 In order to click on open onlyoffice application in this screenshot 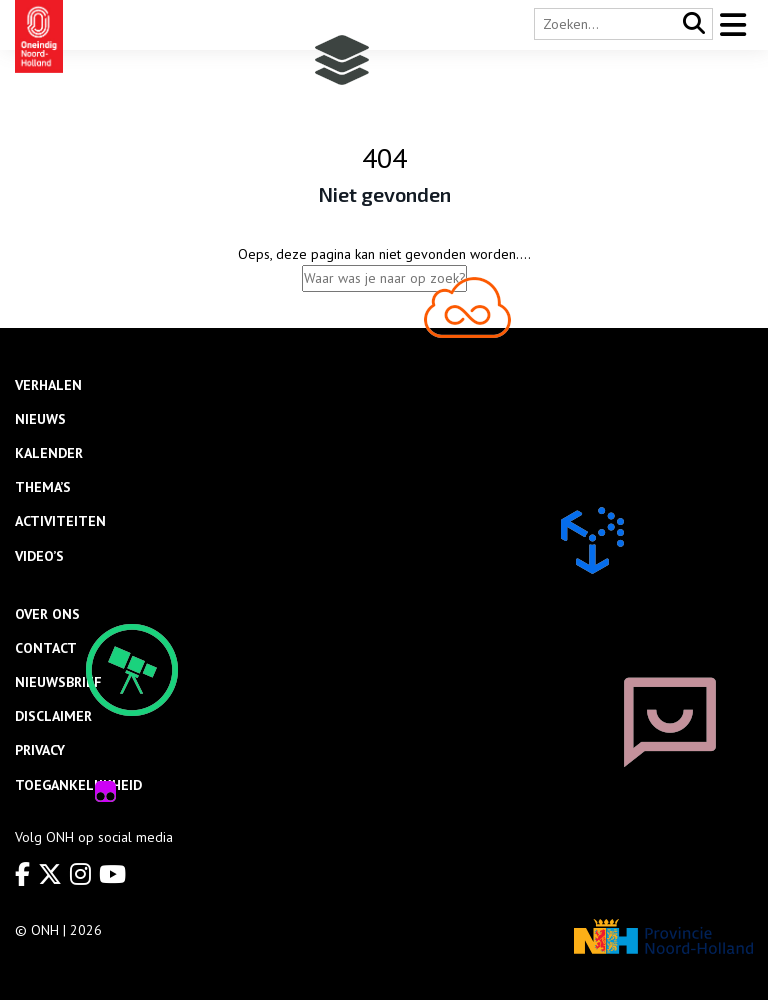, I will do `click(342, 60)`.